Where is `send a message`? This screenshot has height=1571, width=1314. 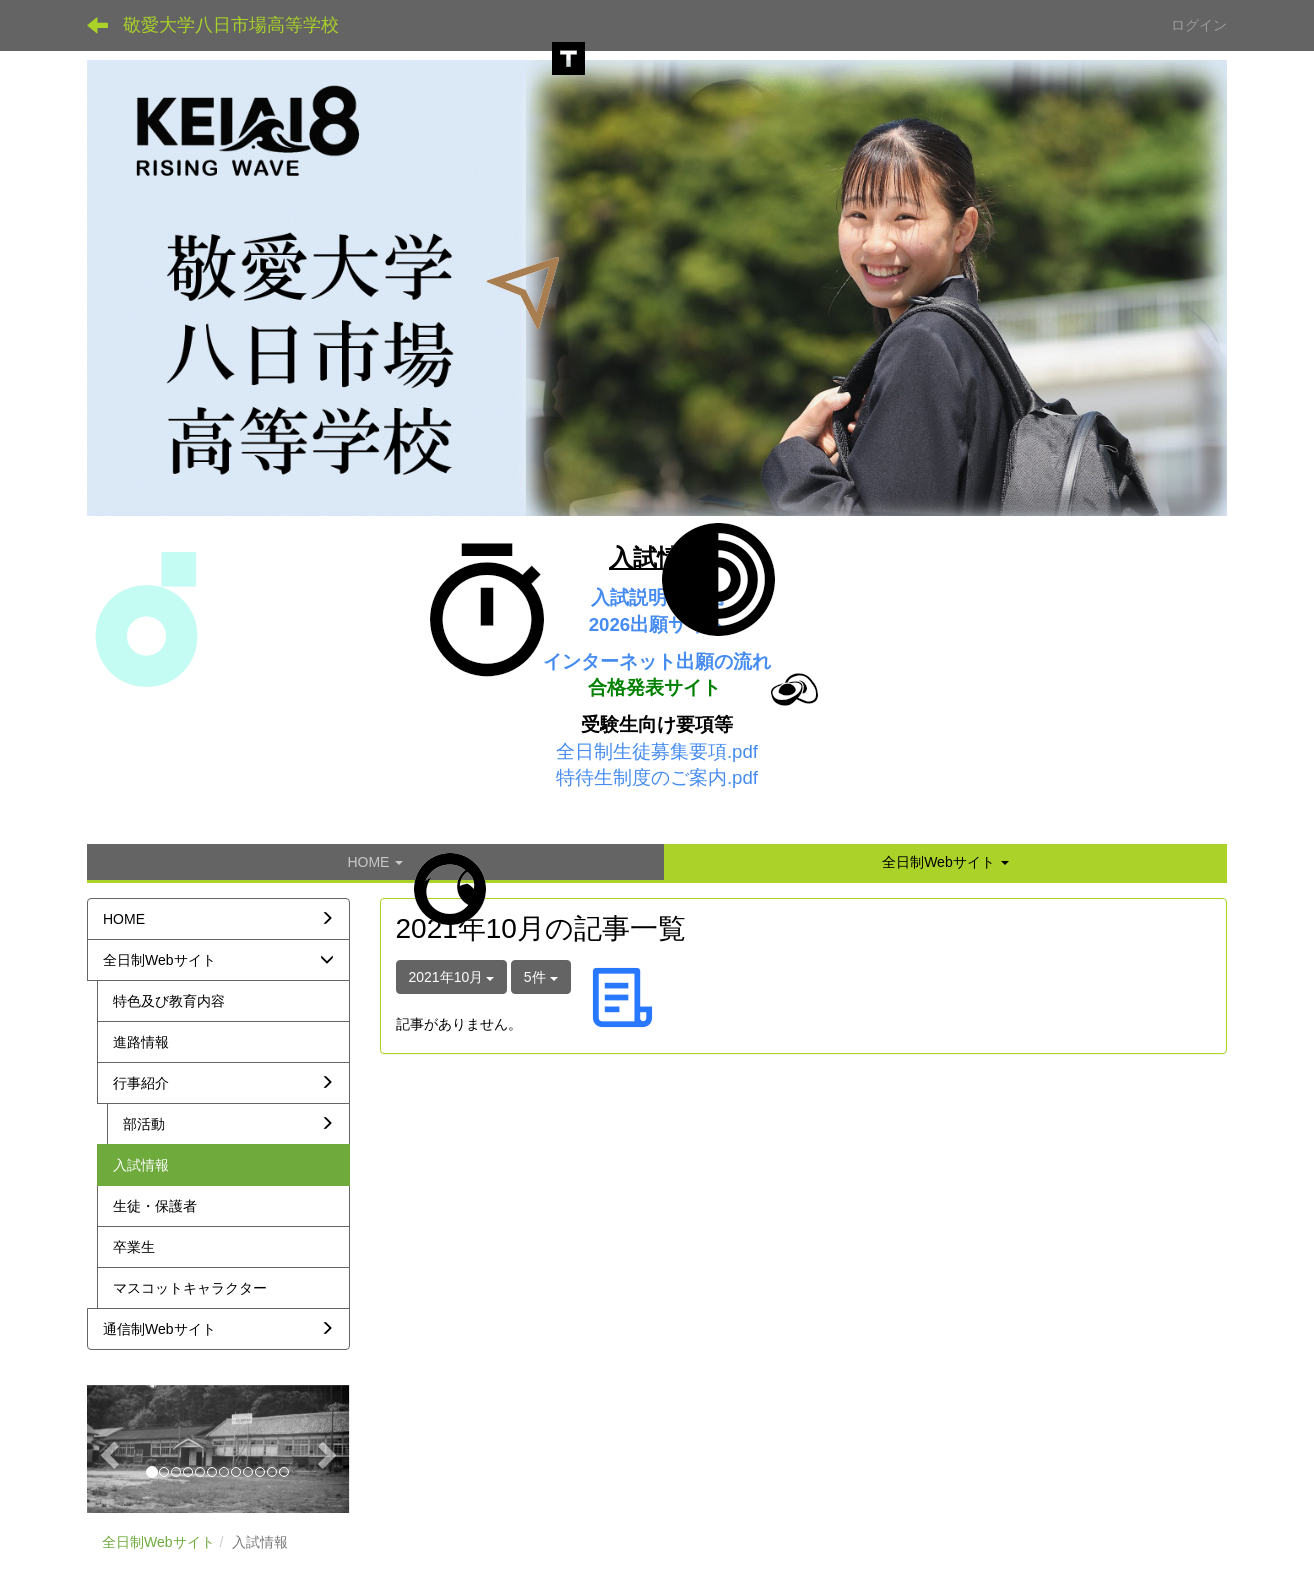
send a message is located at coordinates (524, 292).